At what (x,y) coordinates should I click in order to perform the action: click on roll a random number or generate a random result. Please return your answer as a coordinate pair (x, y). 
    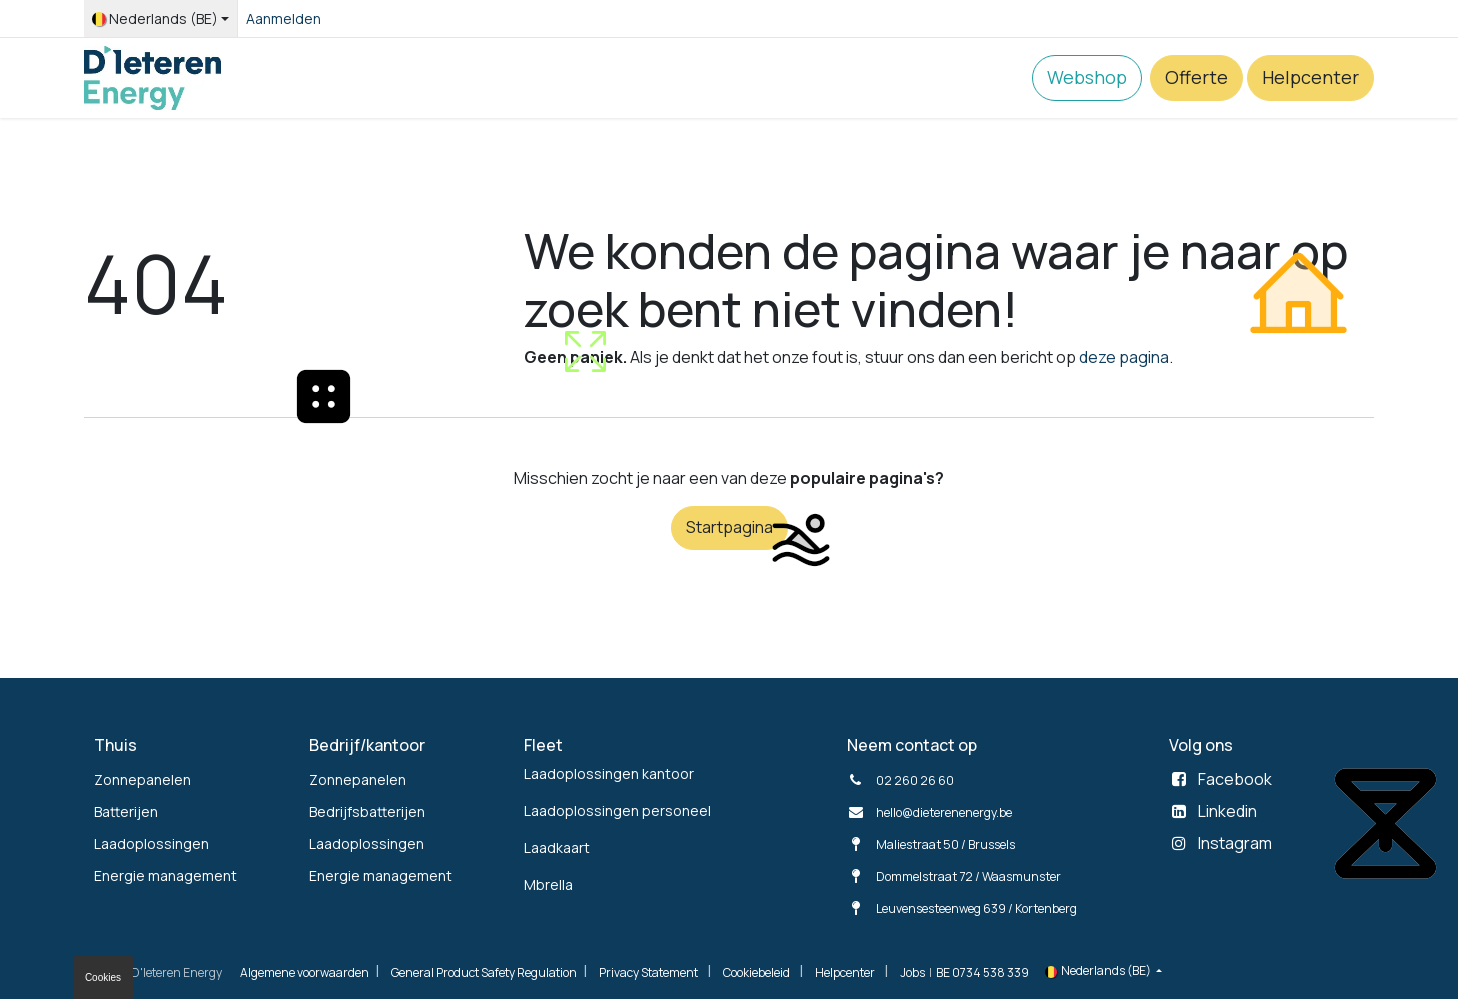
    Looking at the image, I should click on (323, 396).